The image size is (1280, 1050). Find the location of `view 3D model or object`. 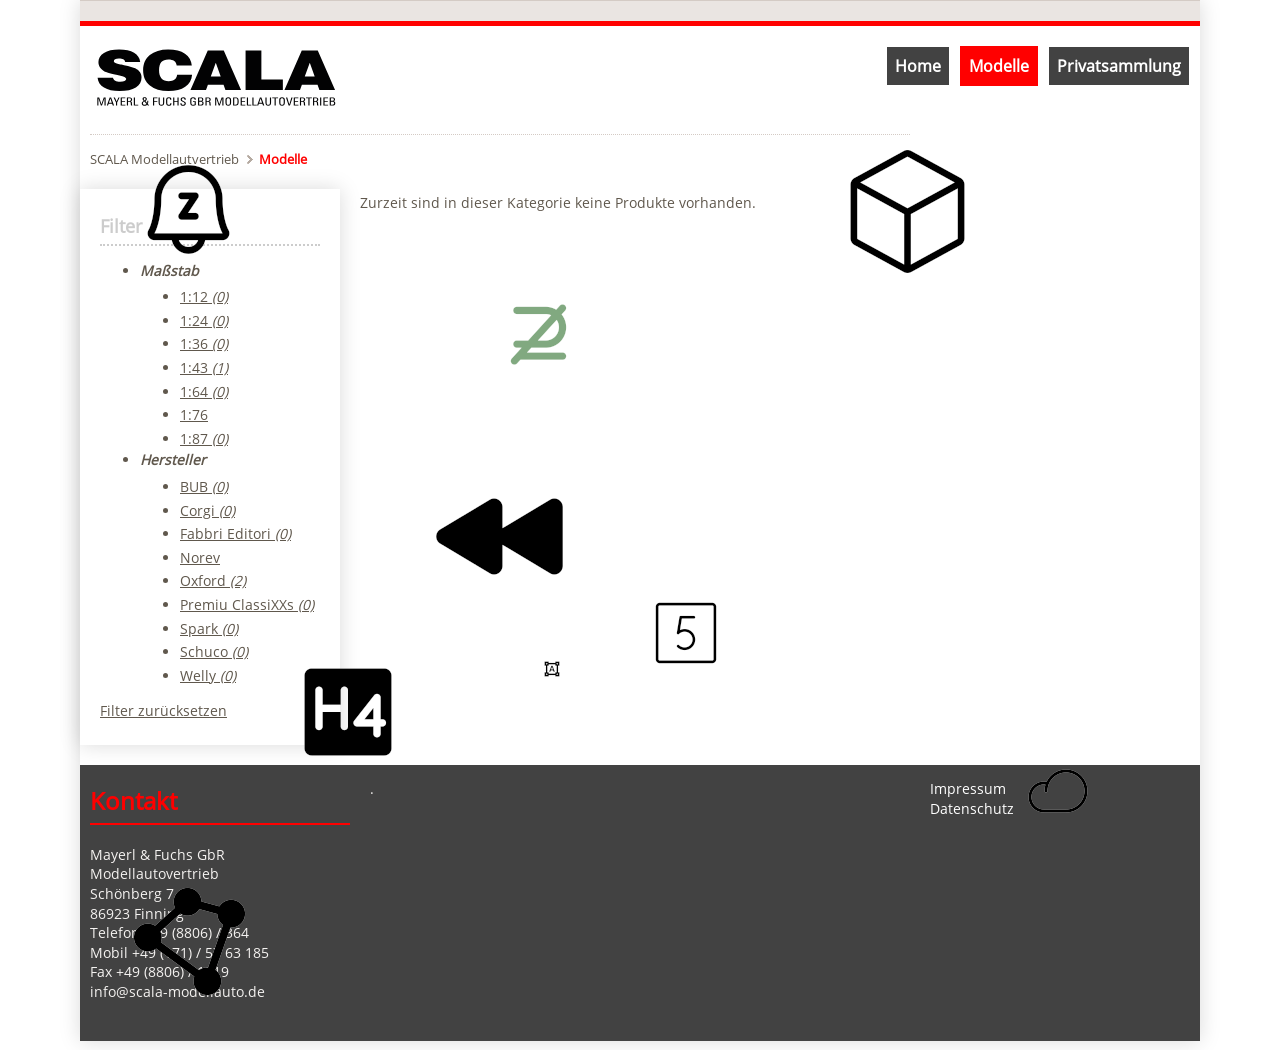

view 3D model or object is located at coordinates (907, 211).